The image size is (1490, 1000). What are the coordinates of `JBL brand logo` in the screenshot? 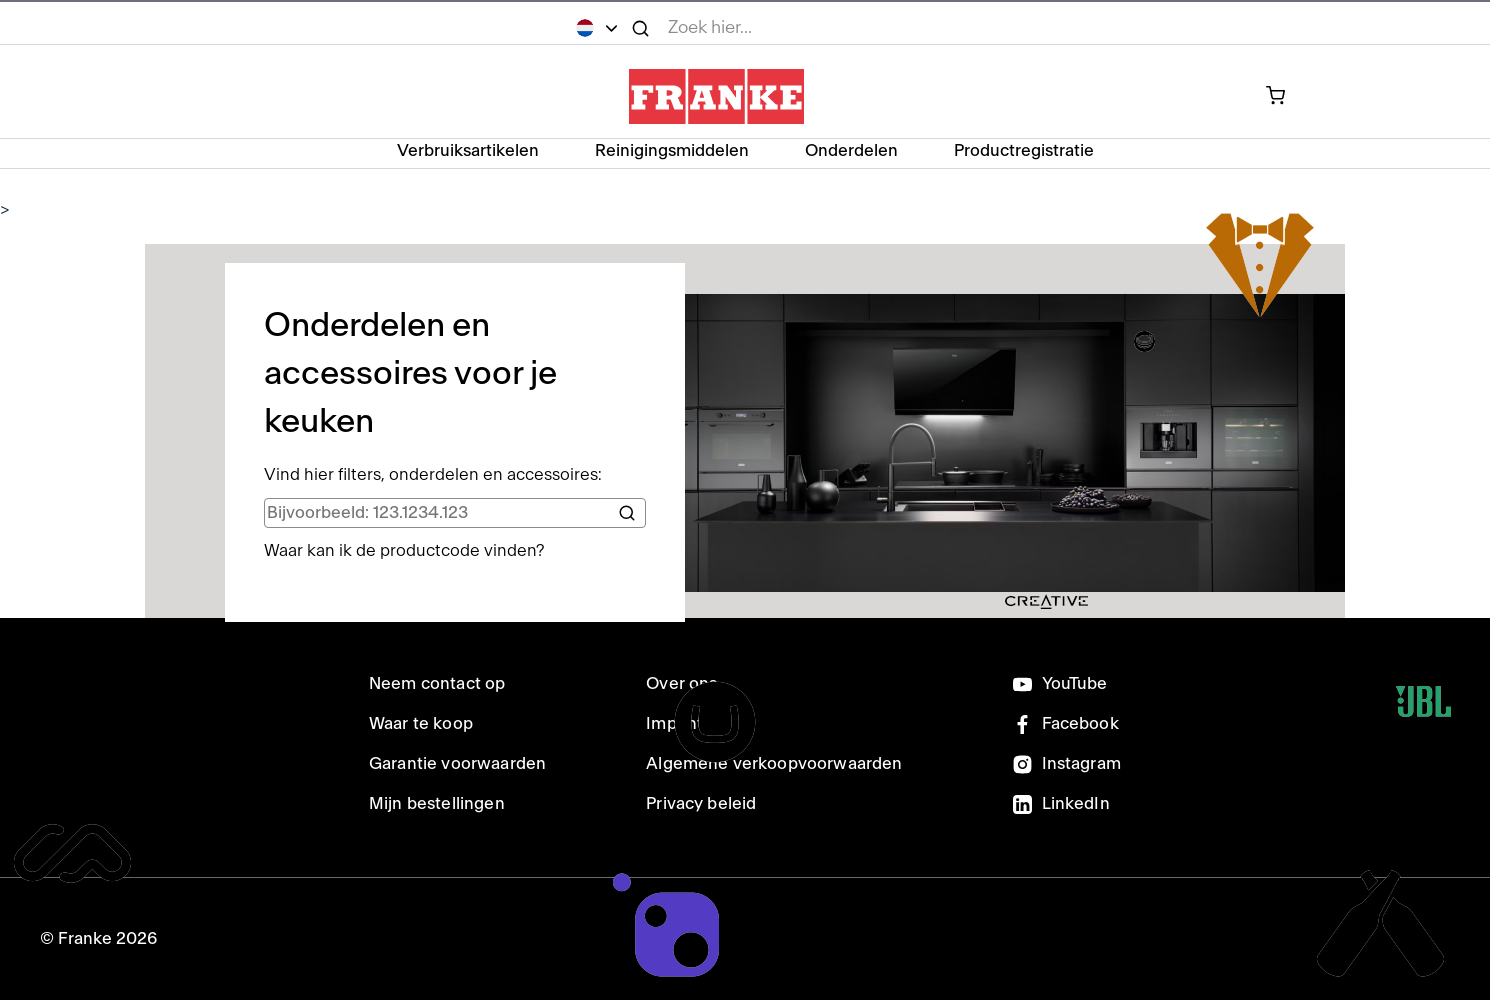 It's located at (1423, 701).